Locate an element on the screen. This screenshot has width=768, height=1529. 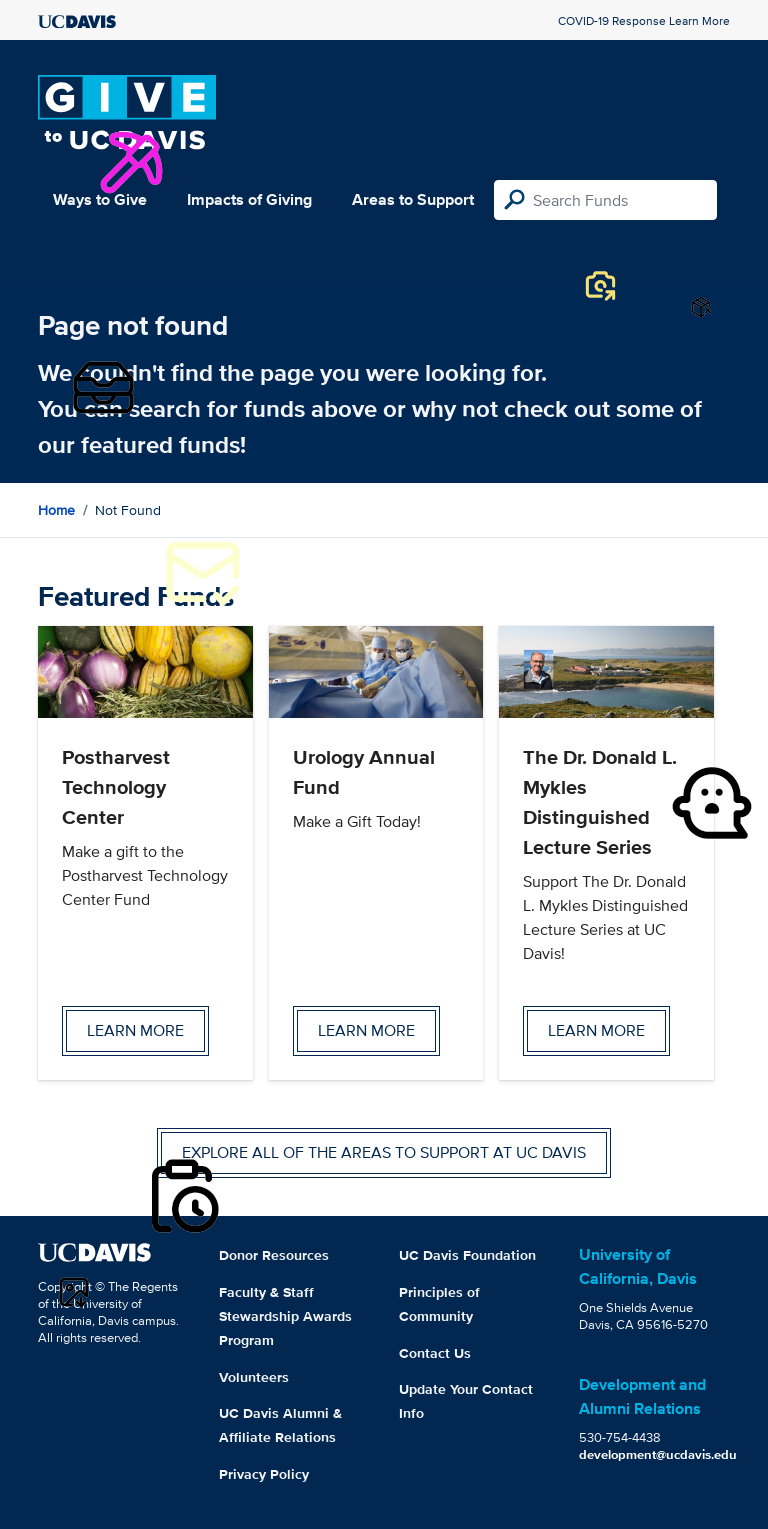
view clipboard history is located at coordinates (182, 1196).